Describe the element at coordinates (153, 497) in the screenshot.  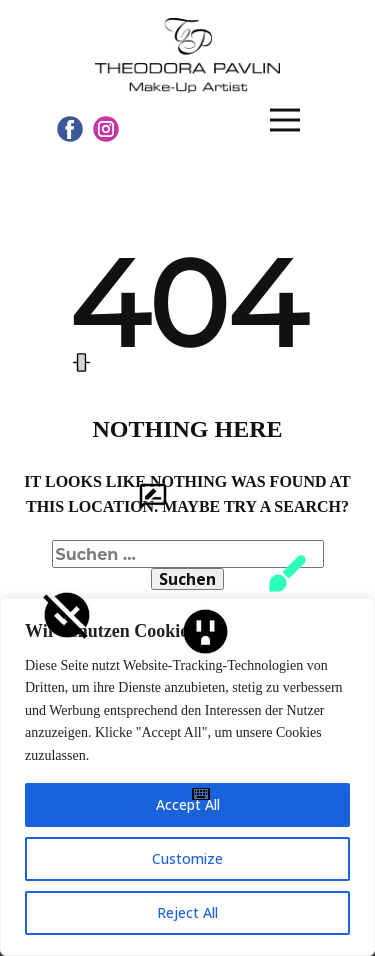
I see `write a review or rating` at that location.